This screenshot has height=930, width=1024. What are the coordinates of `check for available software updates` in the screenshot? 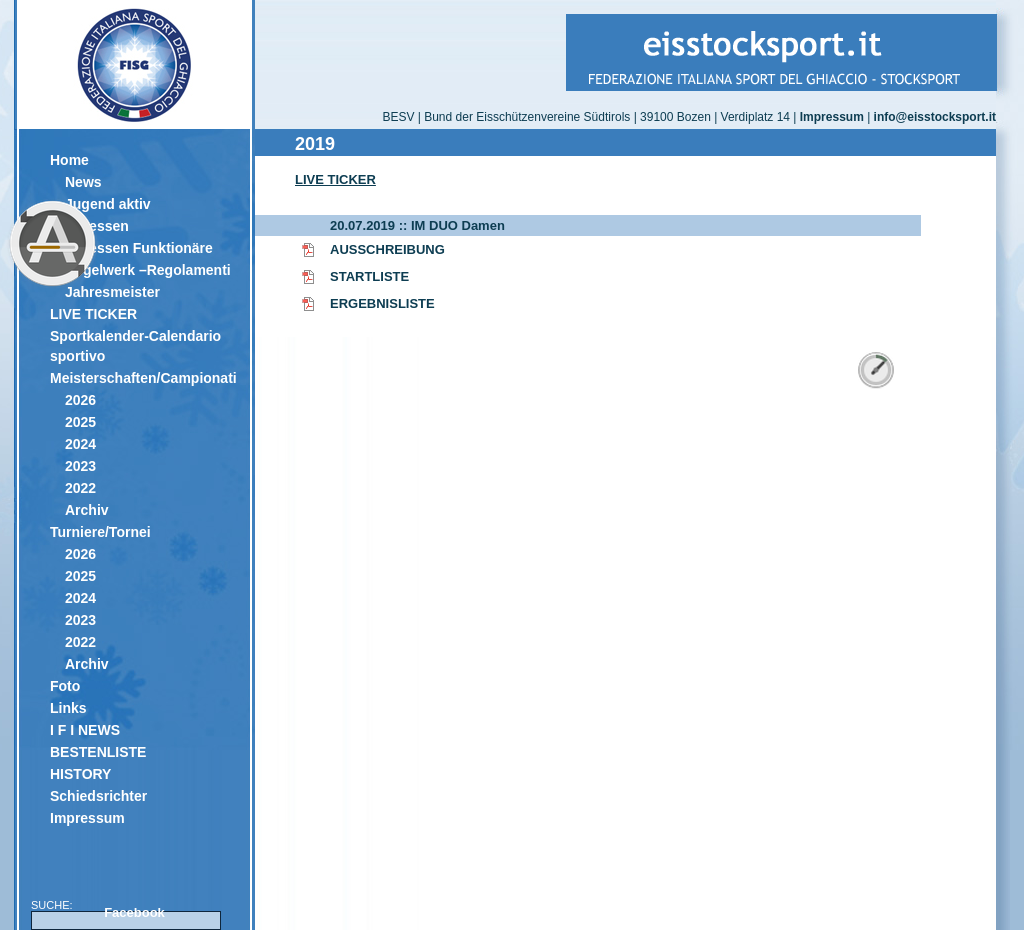 It's located at (52, 243).